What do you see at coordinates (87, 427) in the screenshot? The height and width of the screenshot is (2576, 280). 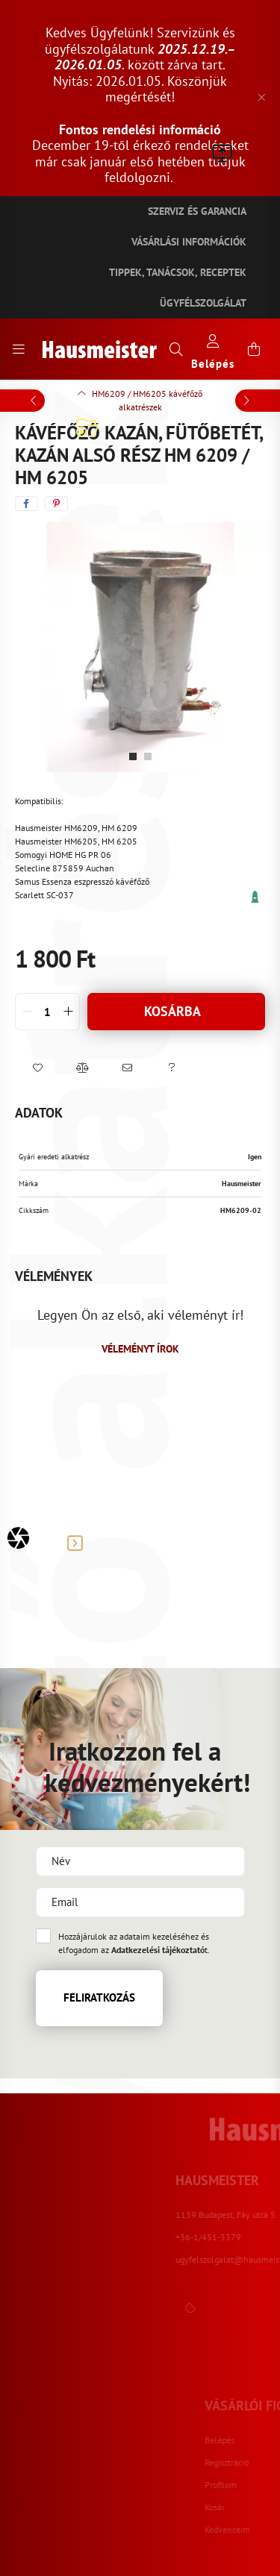 I see `expanded root directory in file explorer` at bounding box center [87, 427].